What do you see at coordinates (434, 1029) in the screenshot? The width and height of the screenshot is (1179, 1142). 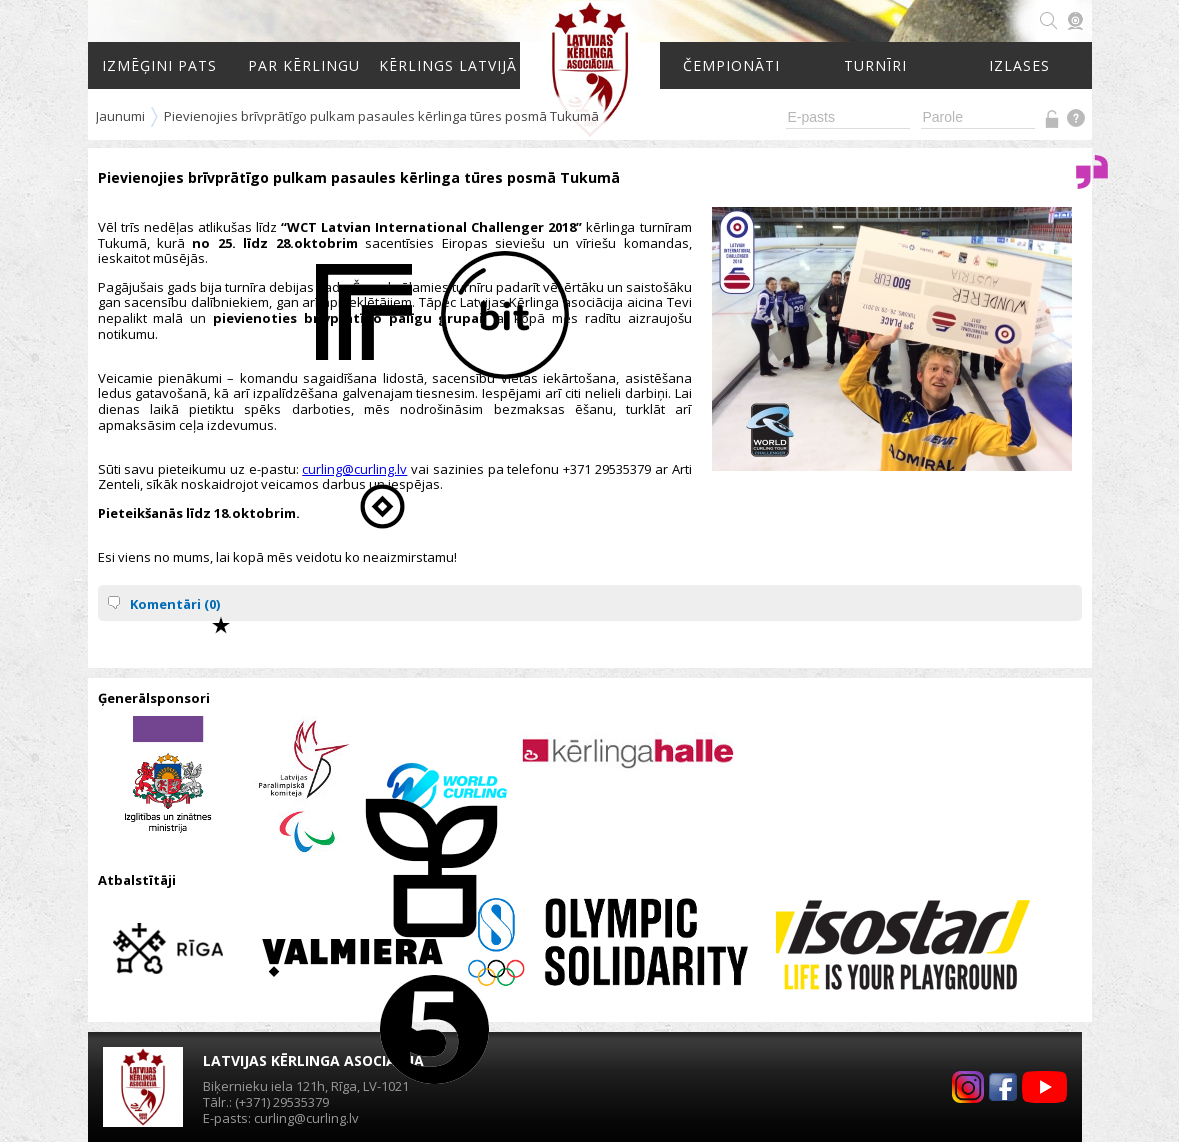 I see `JUnit 5 testing framework logo` at bounding box center [434, 1029].